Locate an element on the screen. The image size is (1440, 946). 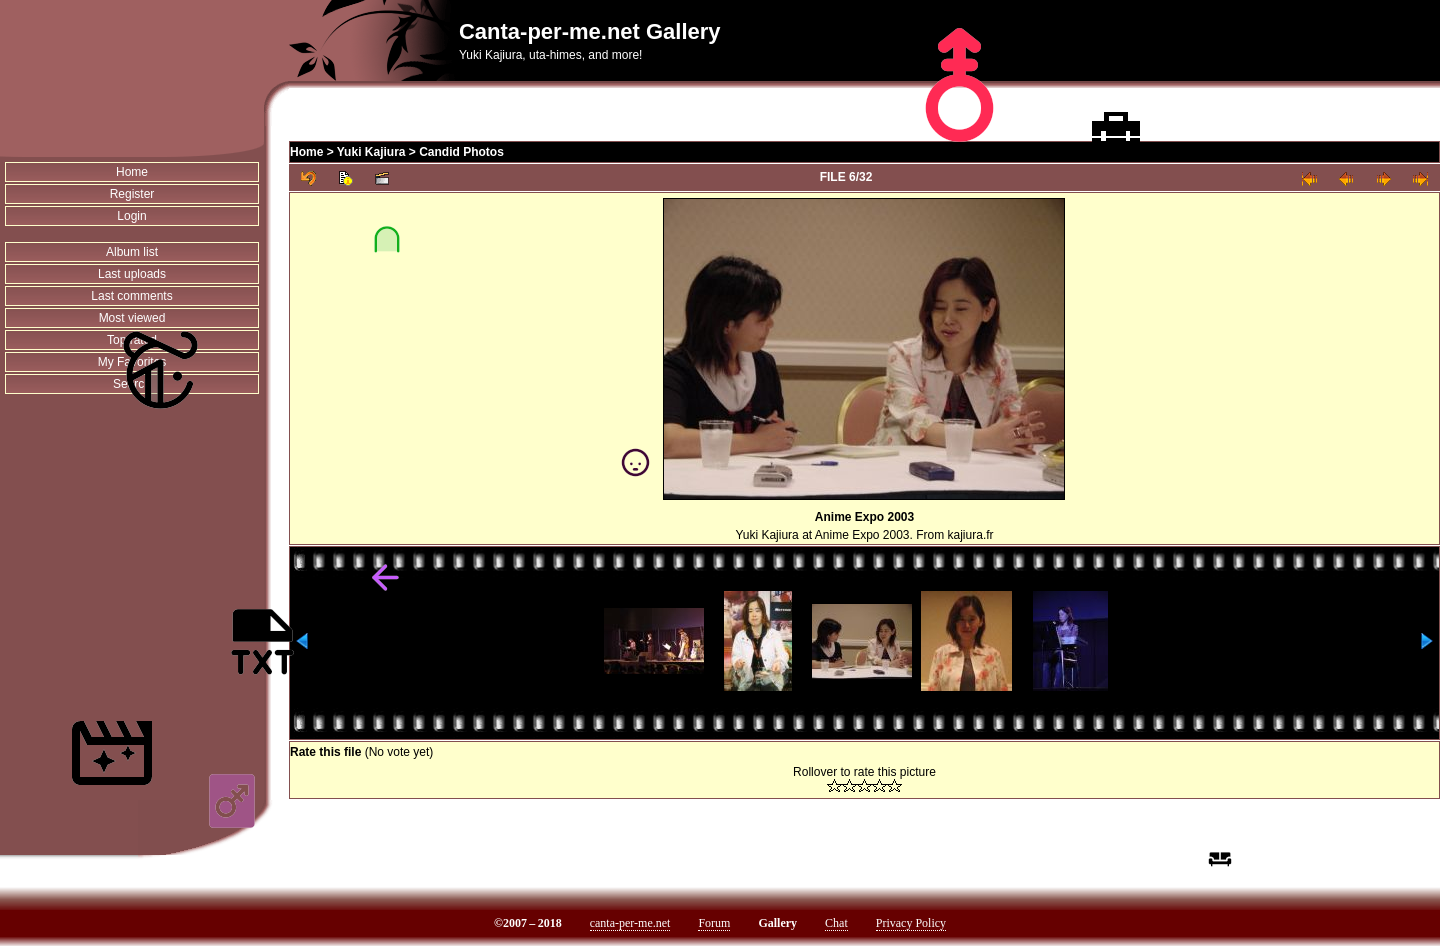
open The New York Times app is located at coordinates (160, 368).